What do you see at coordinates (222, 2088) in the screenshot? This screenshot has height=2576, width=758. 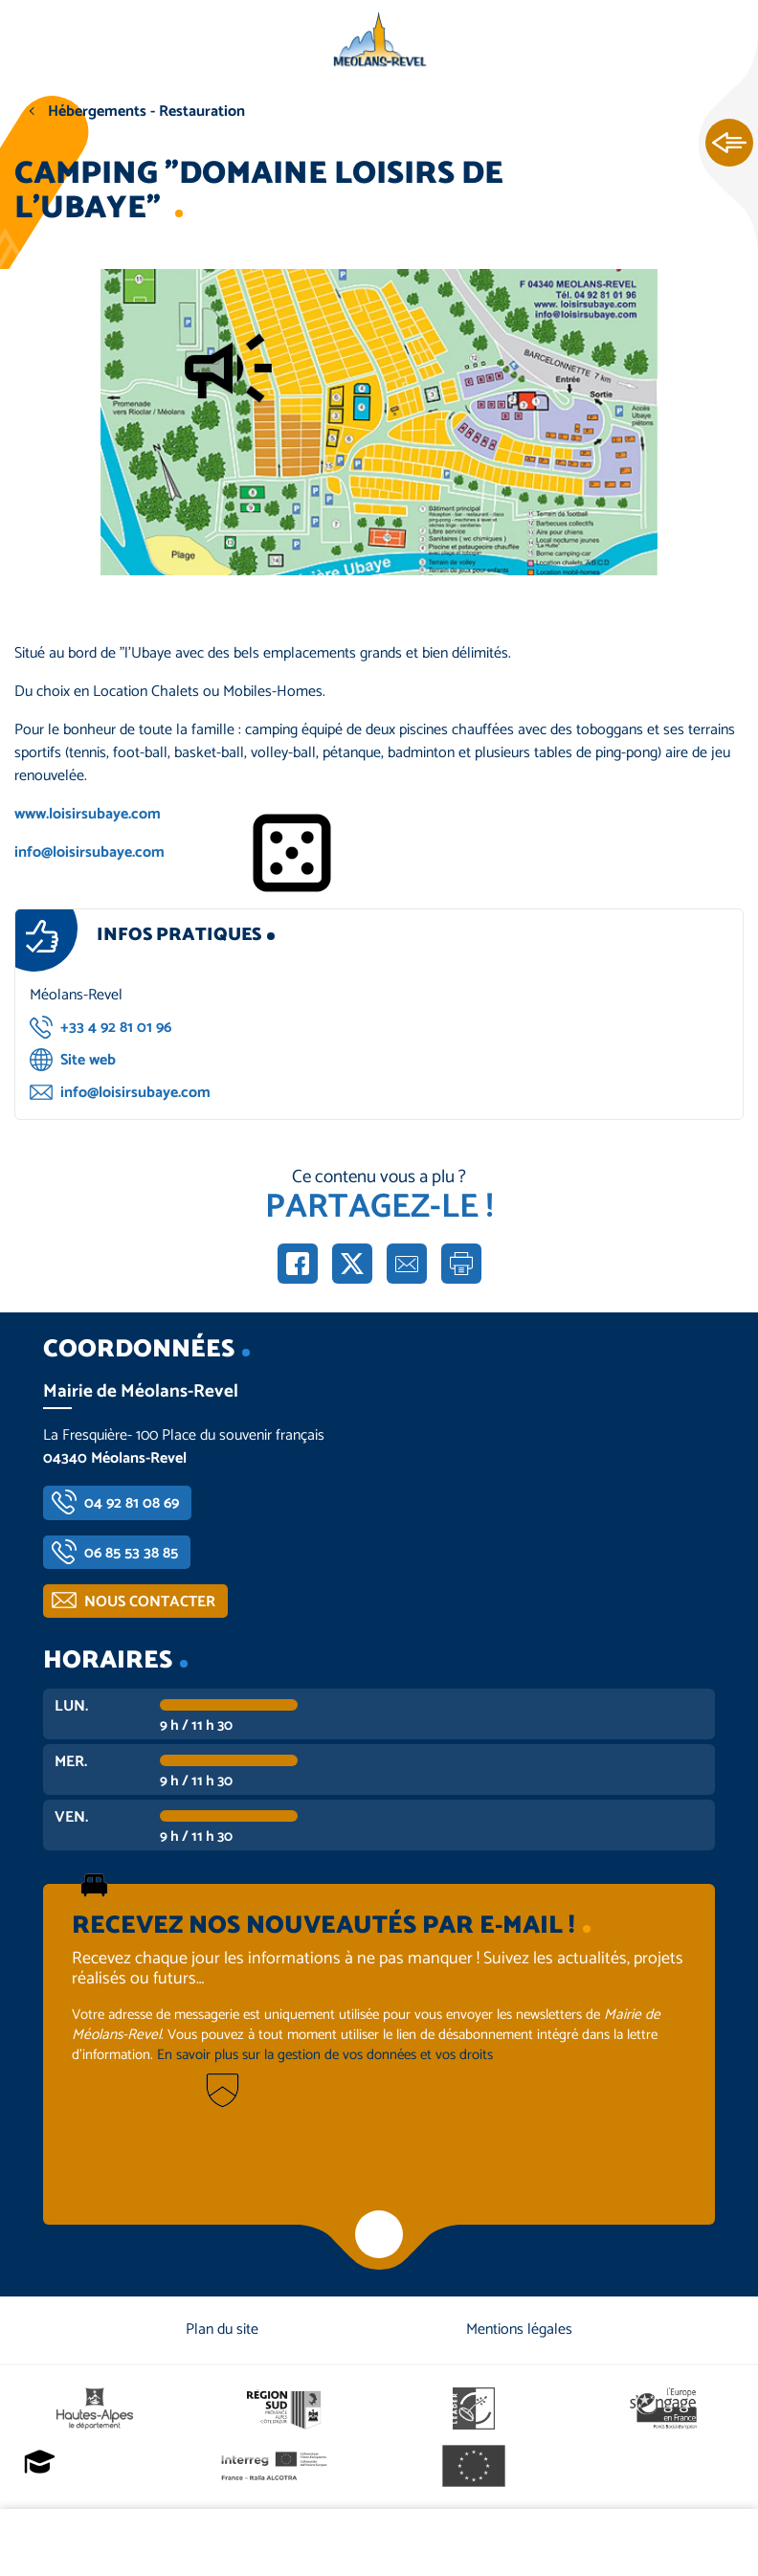 I see `access security or protection settings` at bounding box center [222, 2088].